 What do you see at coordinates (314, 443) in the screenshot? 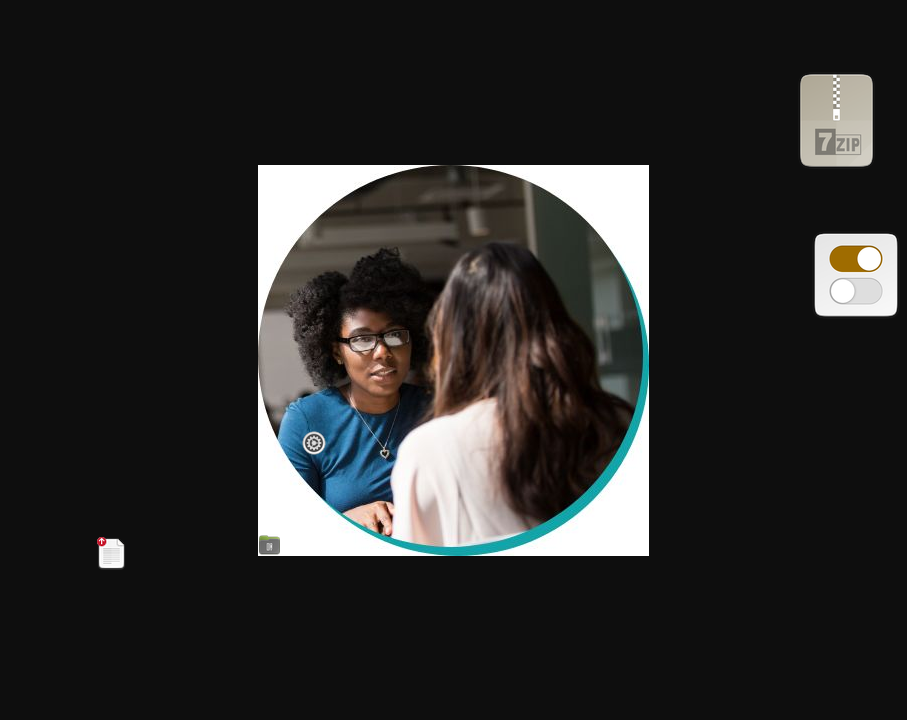
I see `open system settings` at bounding box center [314, 443].